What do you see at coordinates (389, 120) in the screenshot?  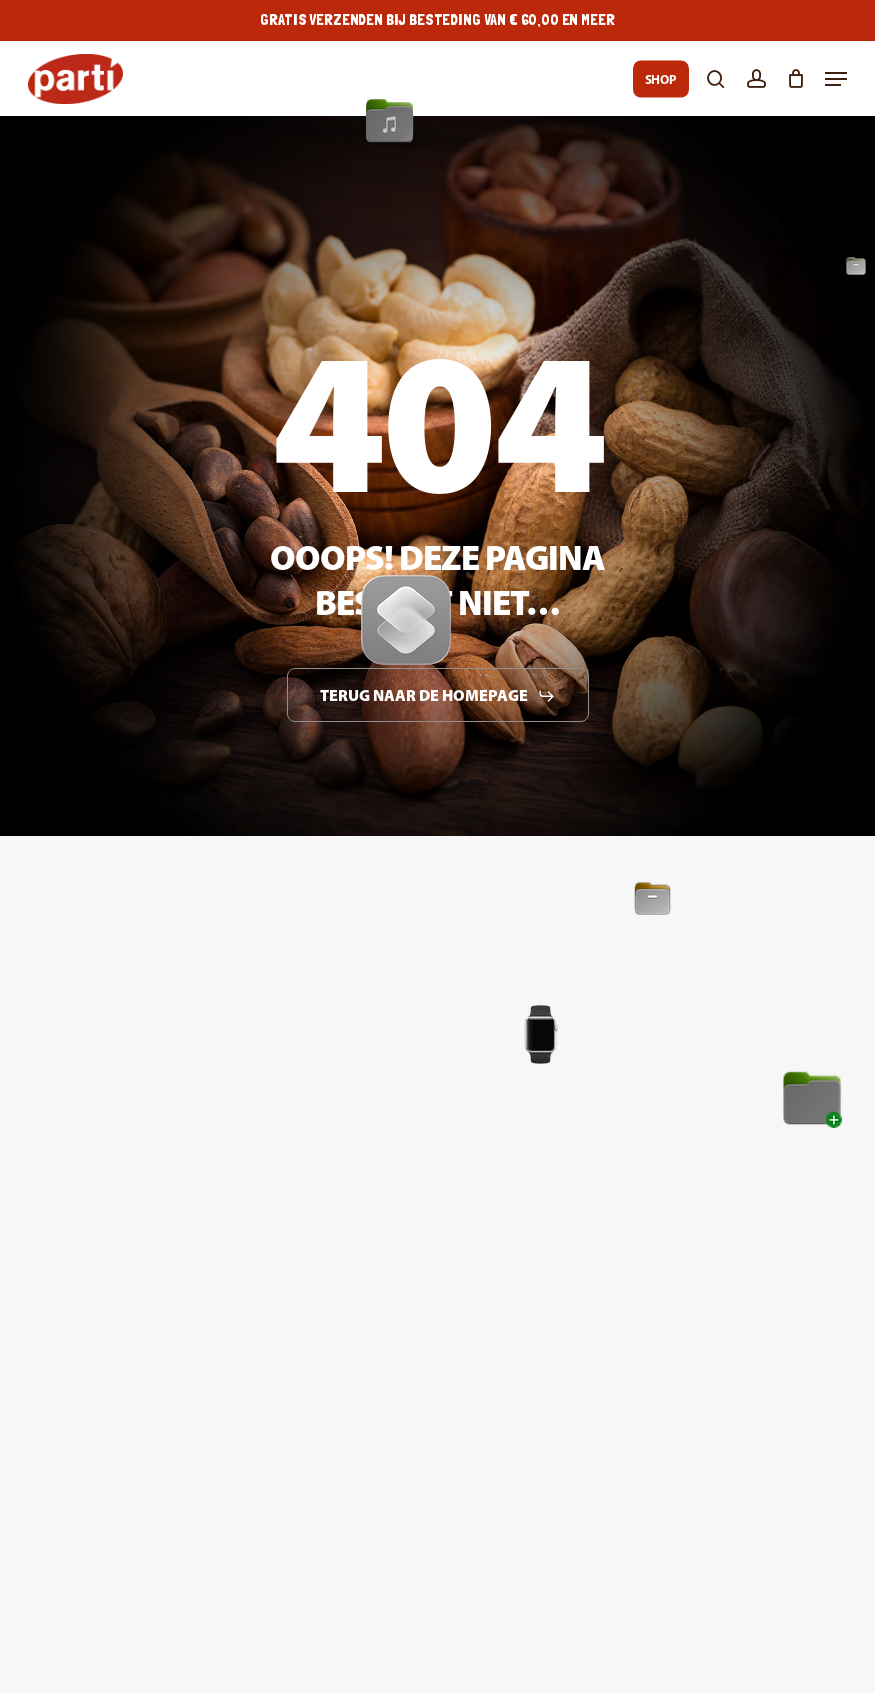 I see `open your music folder` at bounding box center [389, 120].